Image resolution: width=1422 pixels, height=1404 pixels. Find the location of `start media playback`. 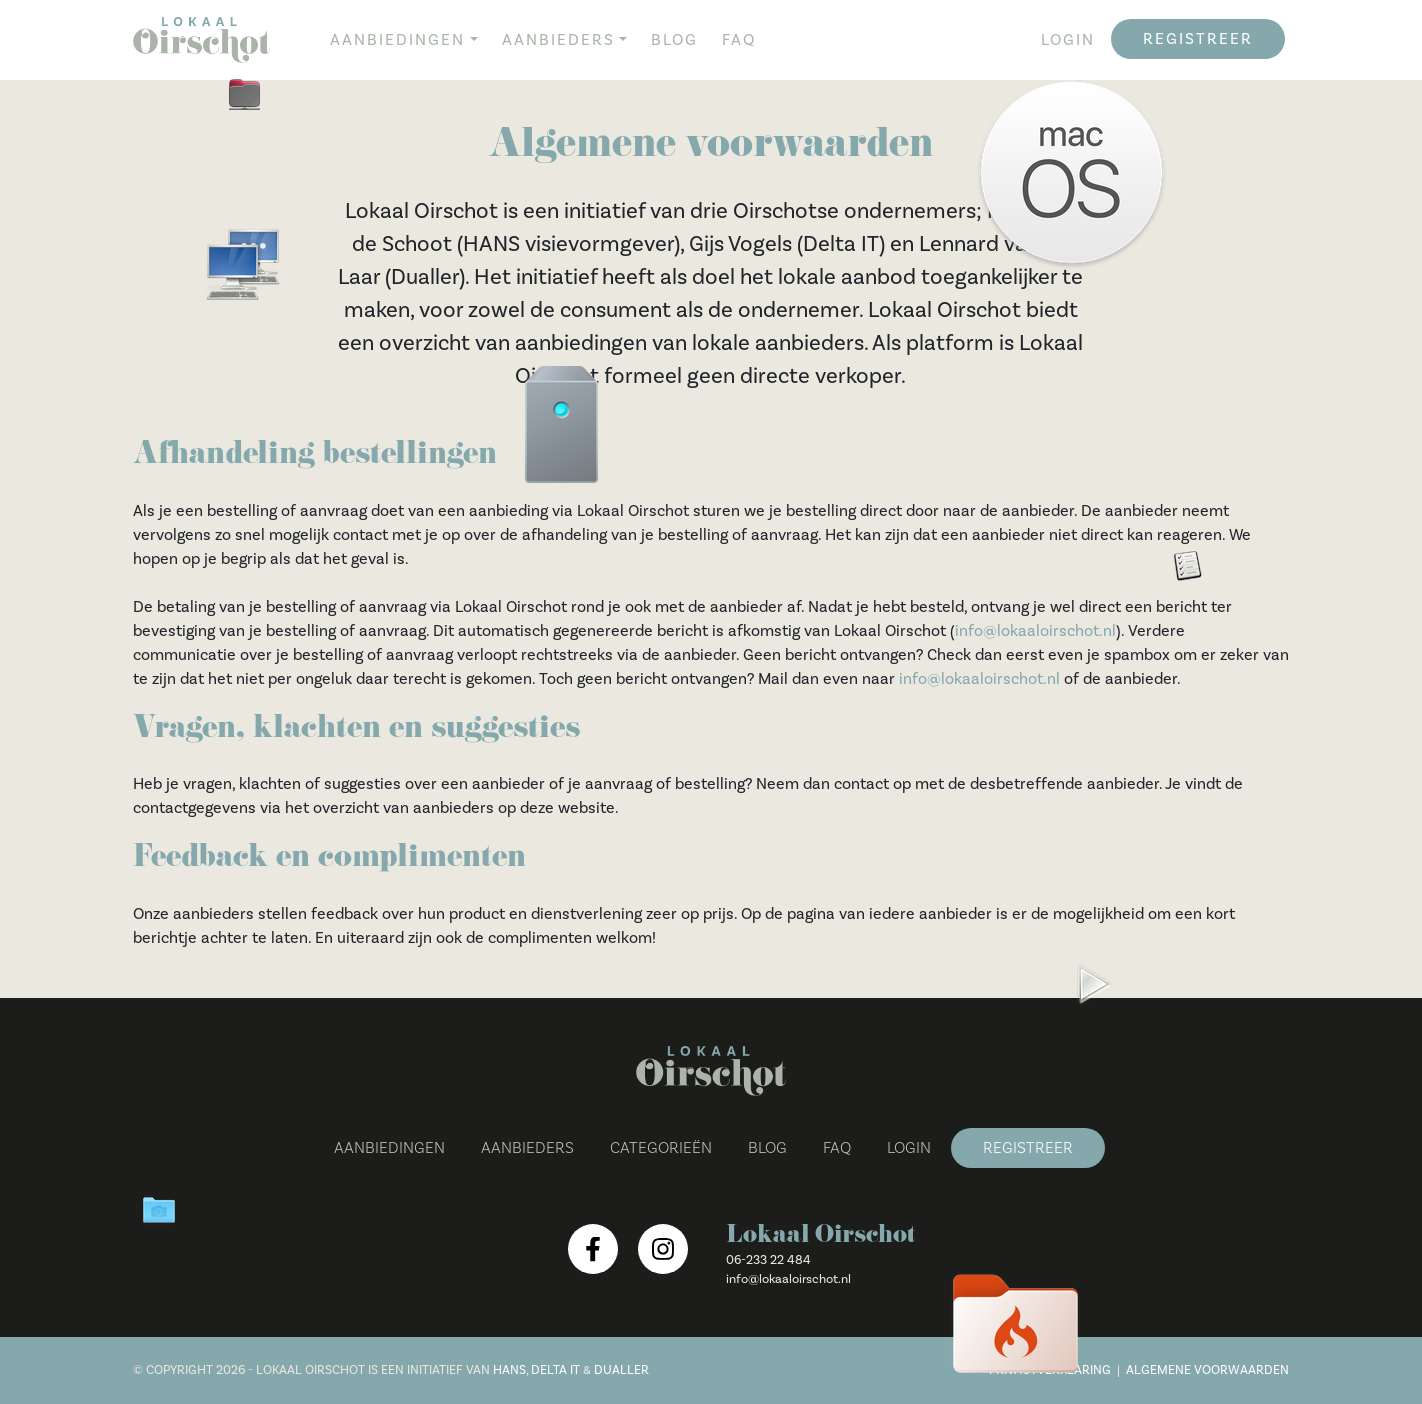

start media playback is located at coordinates (1093, 984).